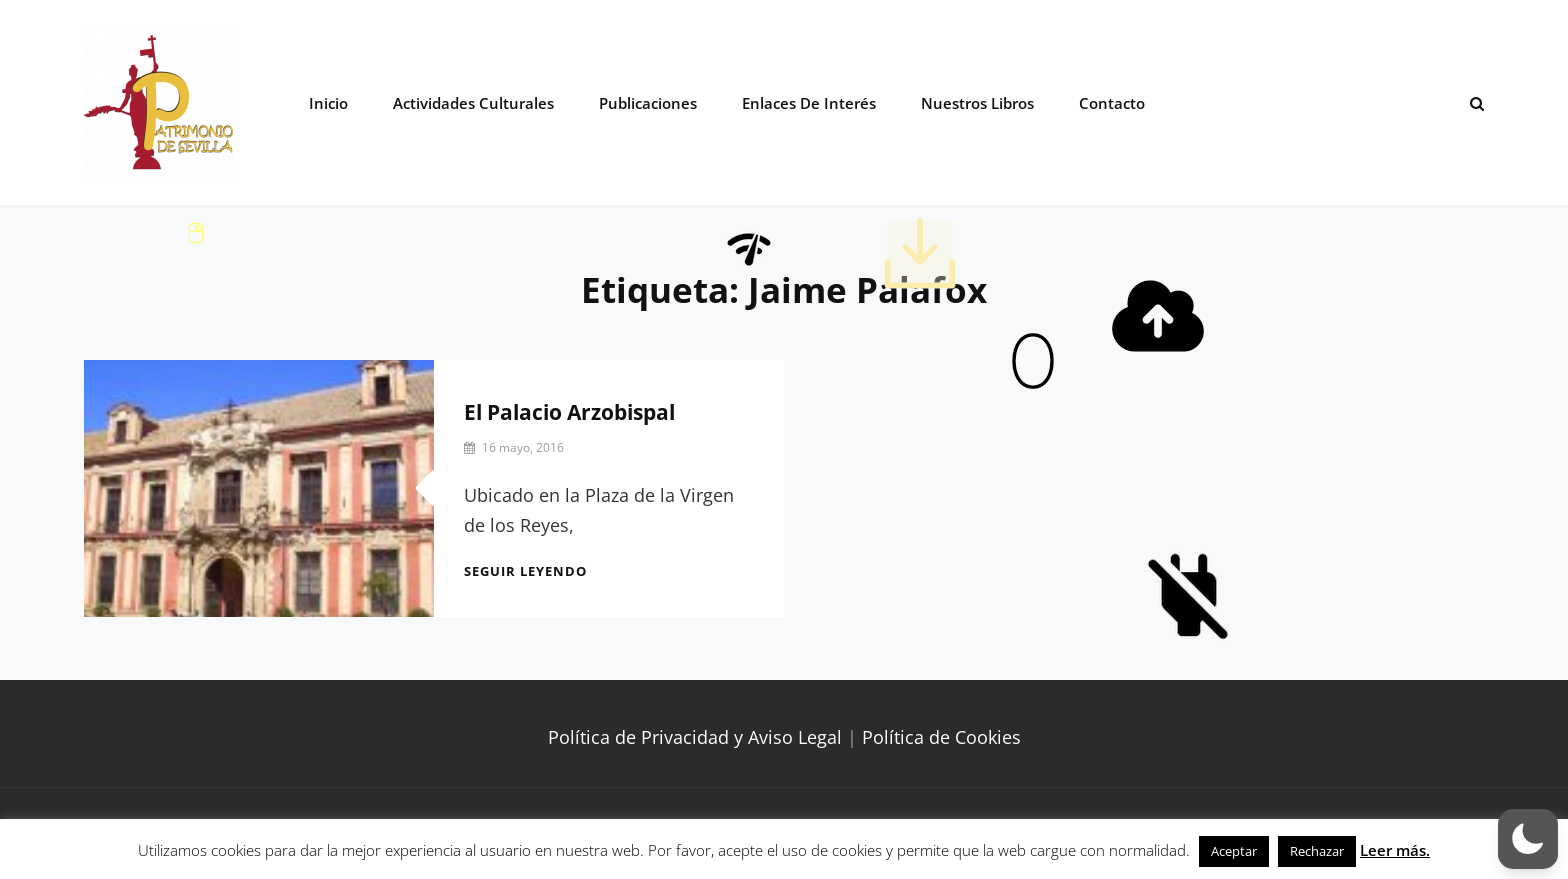 The width and height of the screenshot is (1568, 879). Describe the element at coordinates (1033, 361) in the screenshot. I see `indicates zero items or empty count` at that location.